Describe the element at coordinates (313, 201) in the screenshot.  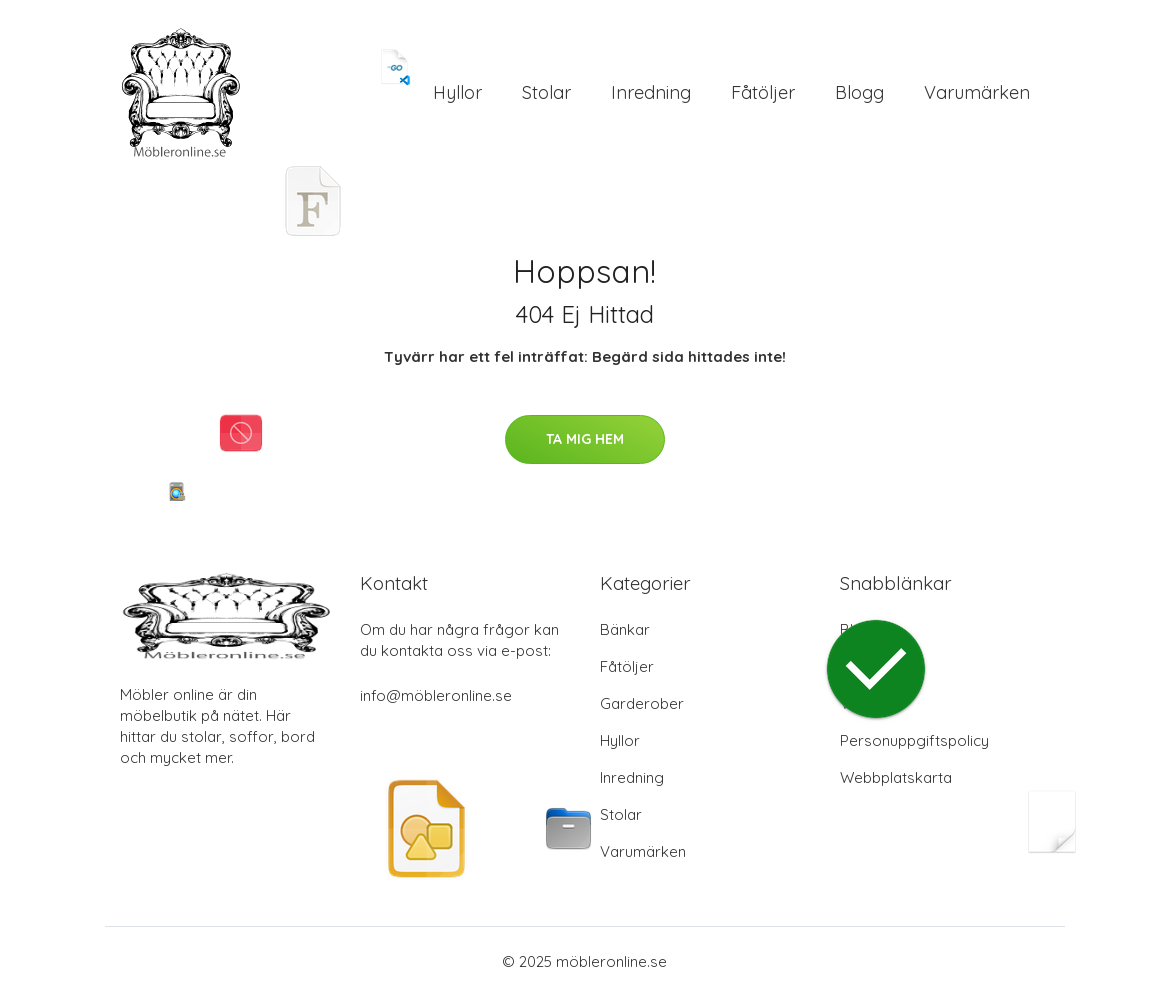
I see `a fortran source code file` at that location.